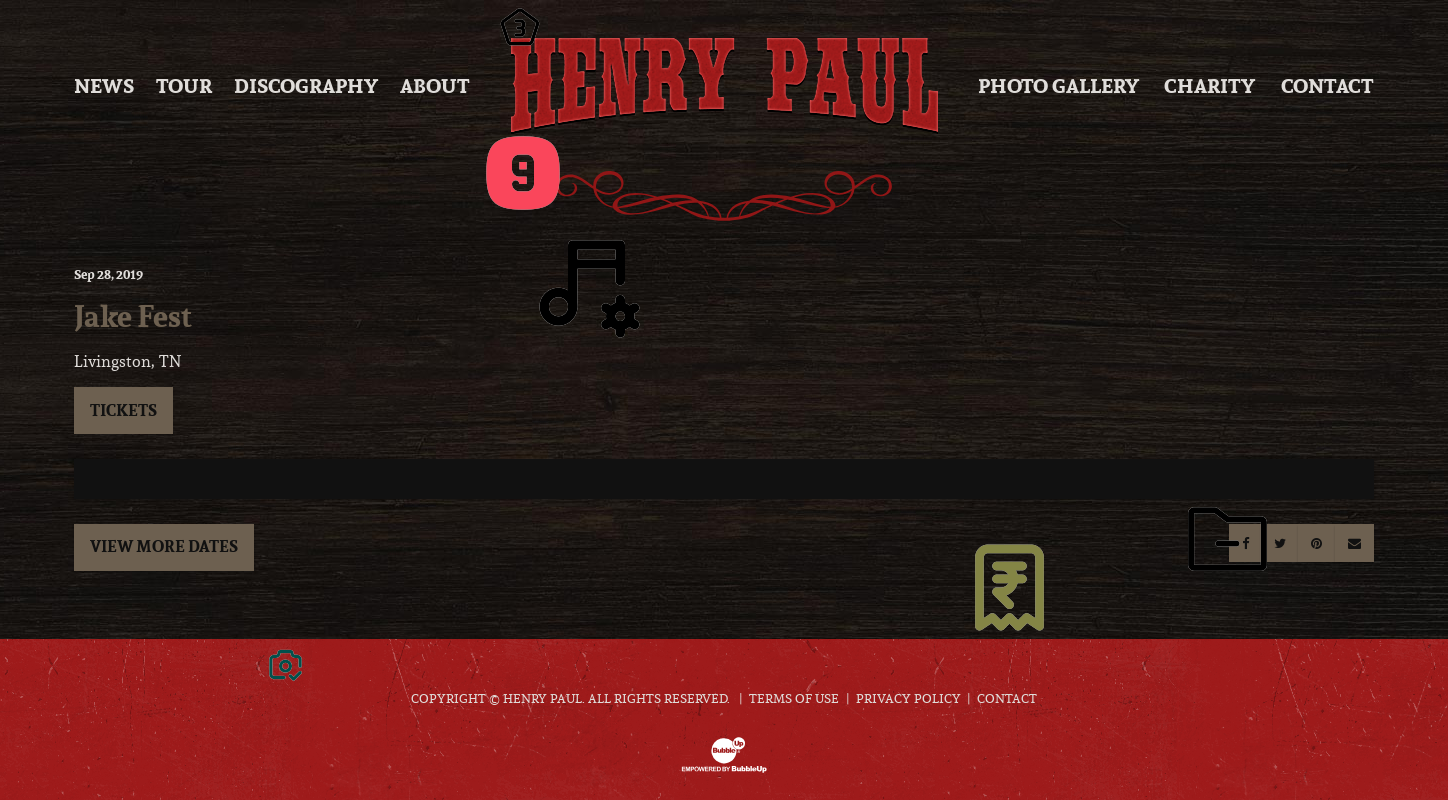 The image size is (1448, 800). I want to click on remove a folder, so click(1227, 537).